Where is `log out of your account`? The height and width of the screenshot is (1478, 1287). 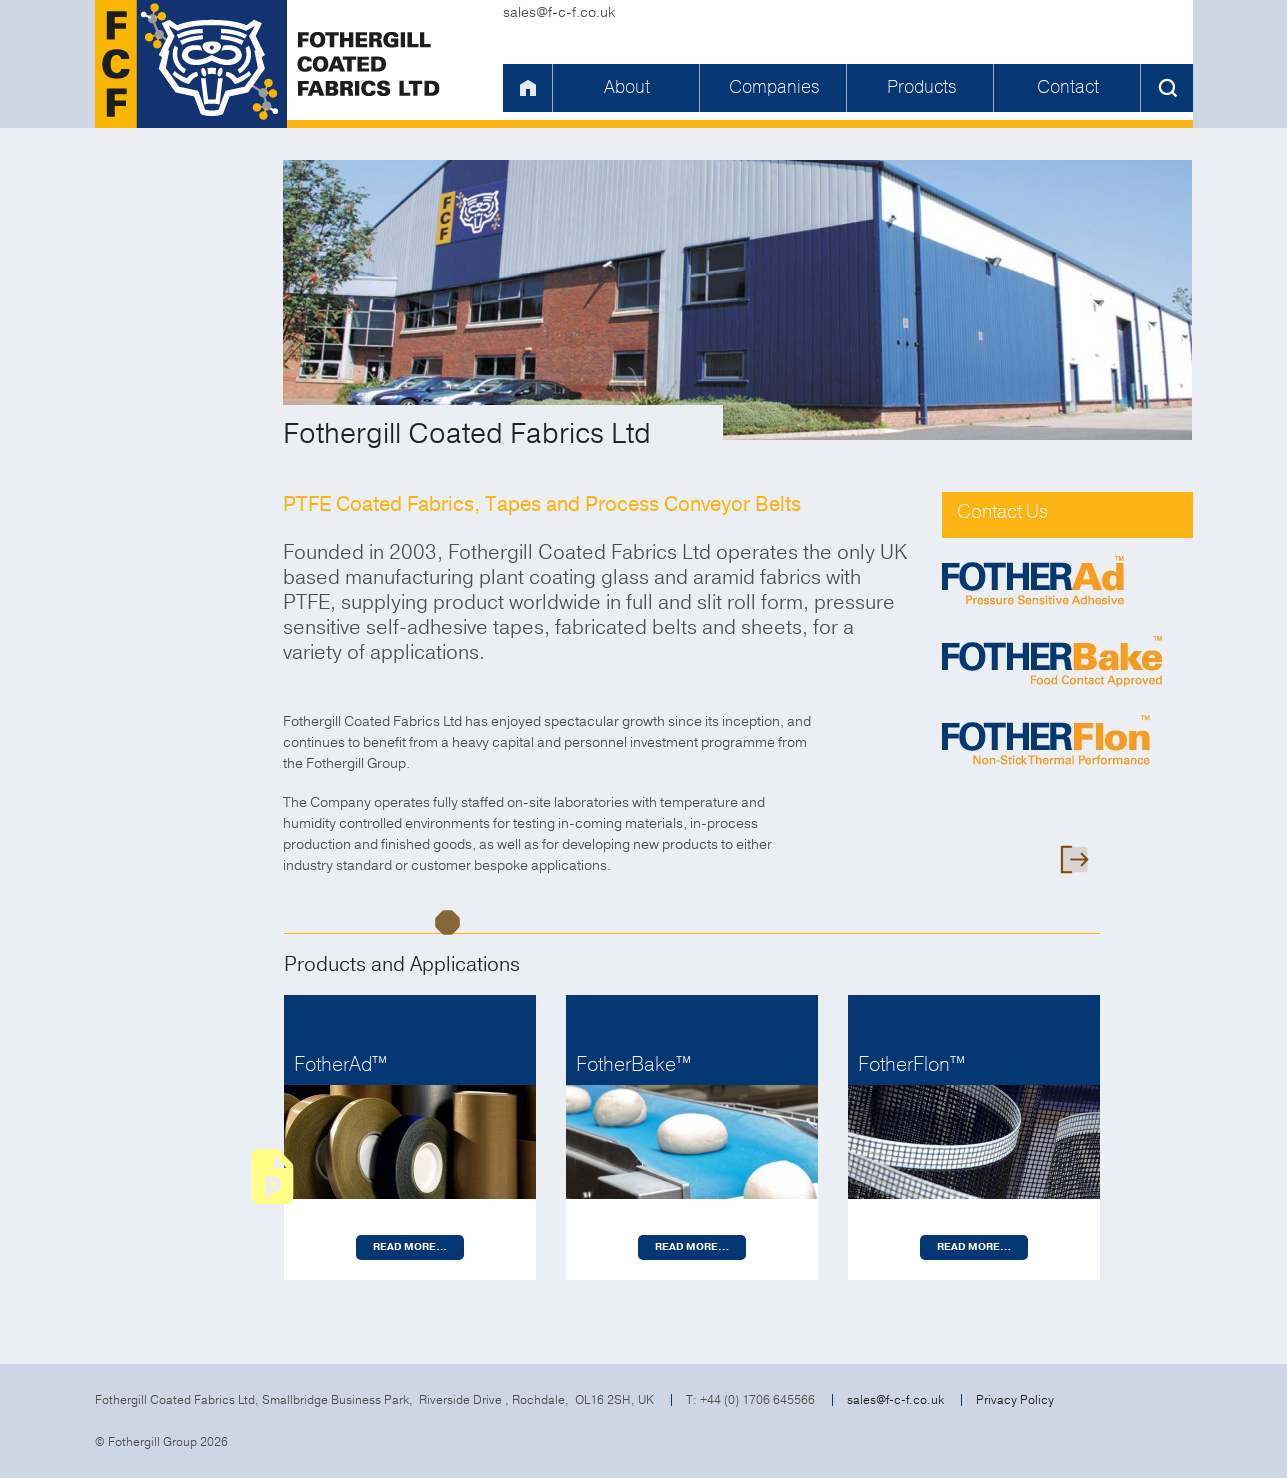
log out of your account is located at coordinates (1073, 859).